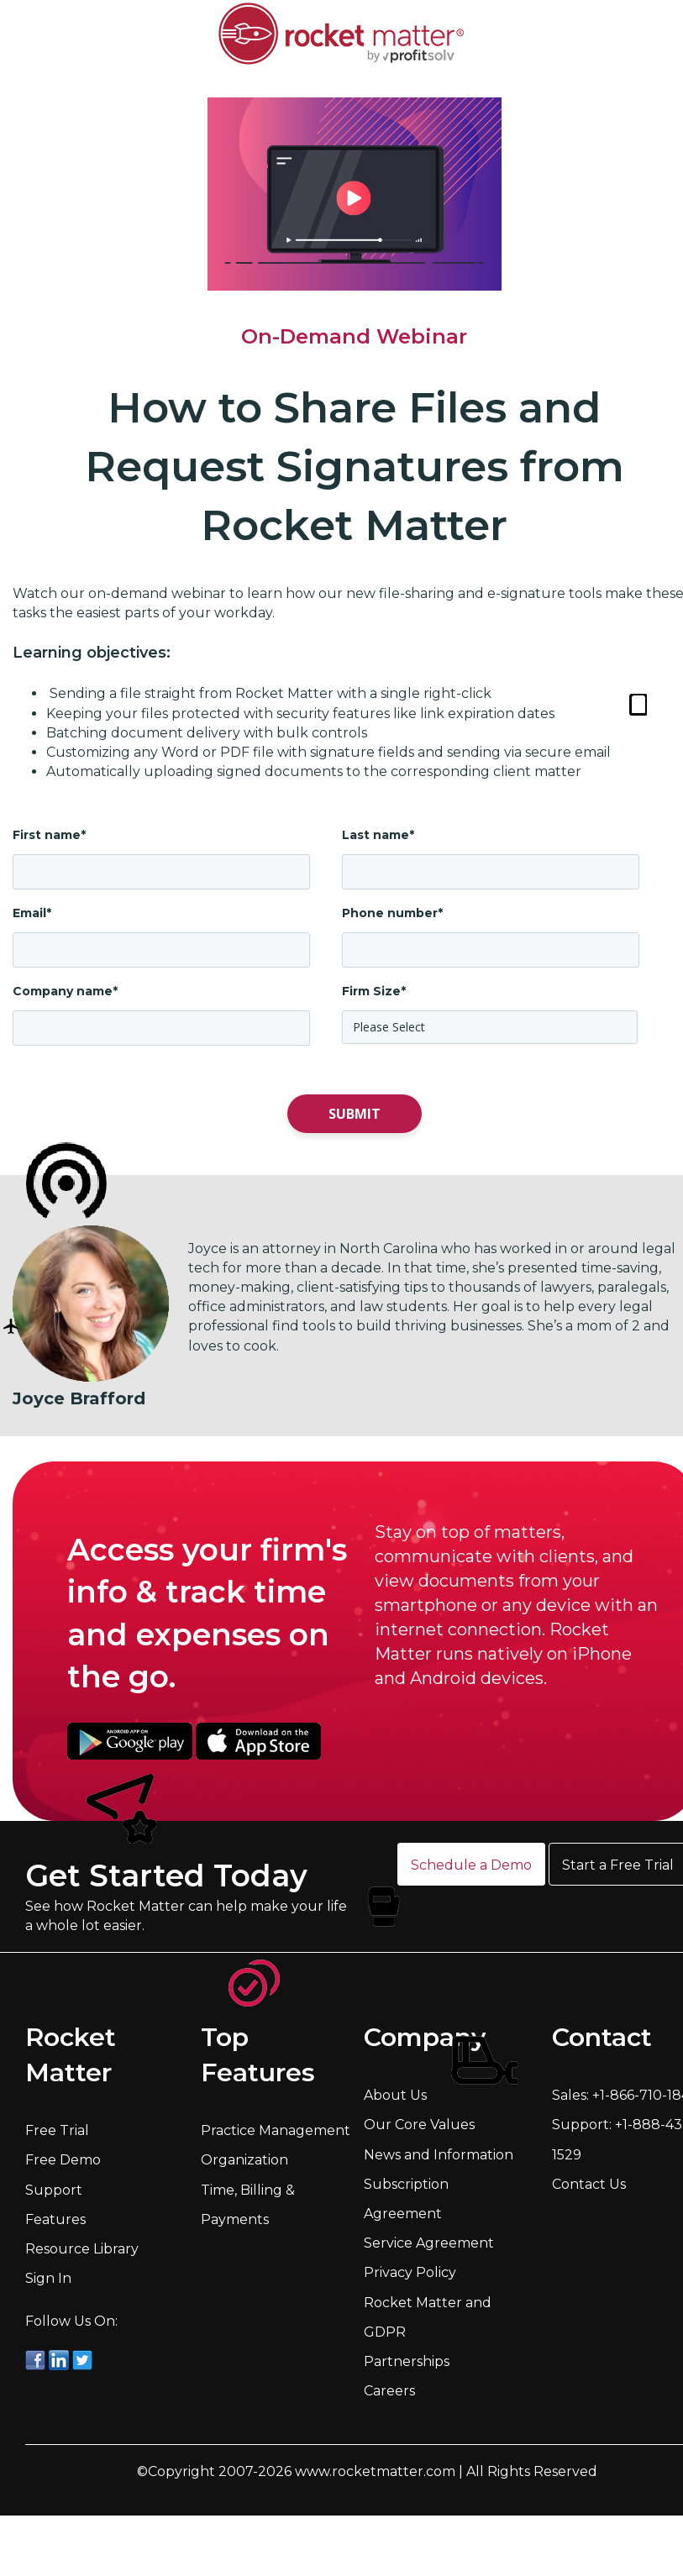 This screenshot has width=683, height=2576. What do you see at coordinates (638, 705) in the screenshot?
I see `crop image to portrait orientation` at bounding box center [638, 705].